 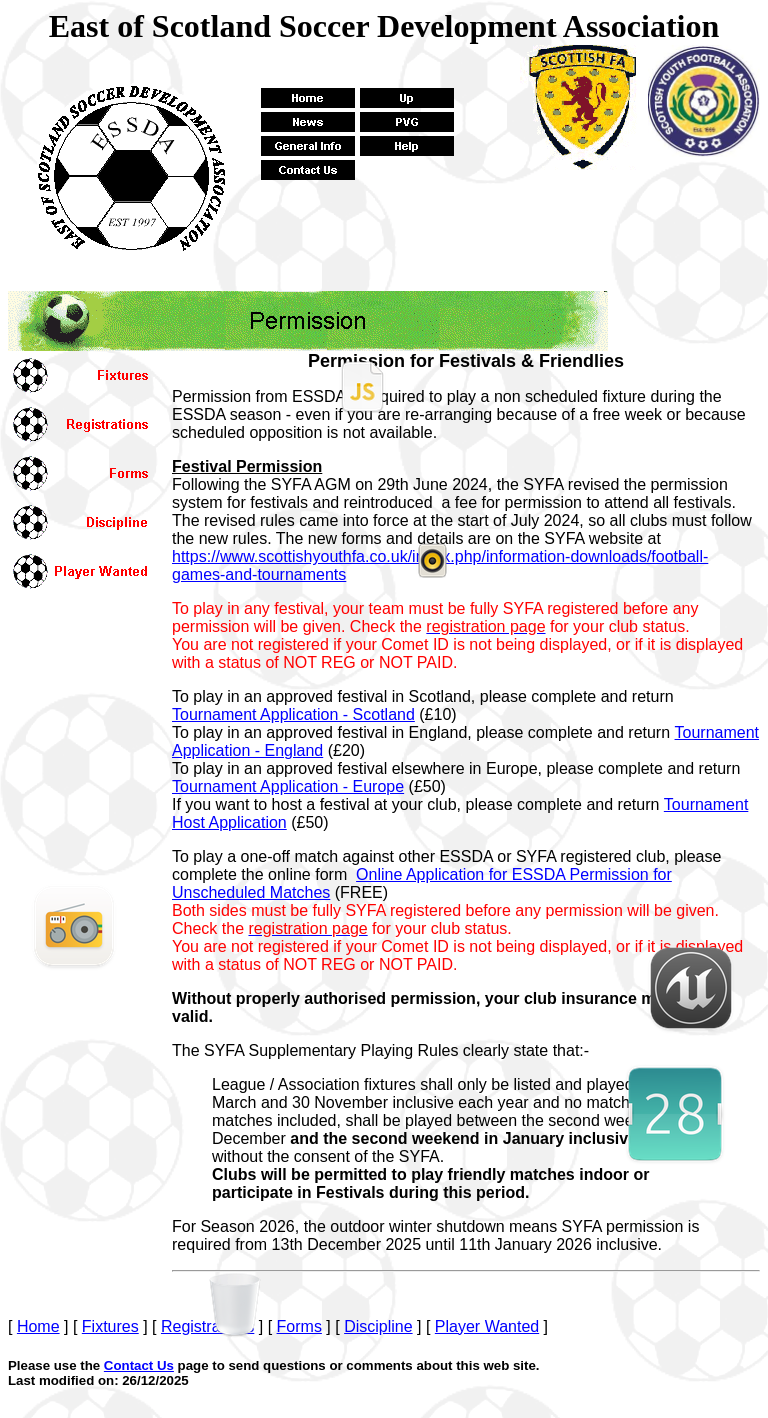 What do you see at coordinates (362, 386) in the screenshot?
I see `a javascript file in the file system` at bounding box center [362, 386].